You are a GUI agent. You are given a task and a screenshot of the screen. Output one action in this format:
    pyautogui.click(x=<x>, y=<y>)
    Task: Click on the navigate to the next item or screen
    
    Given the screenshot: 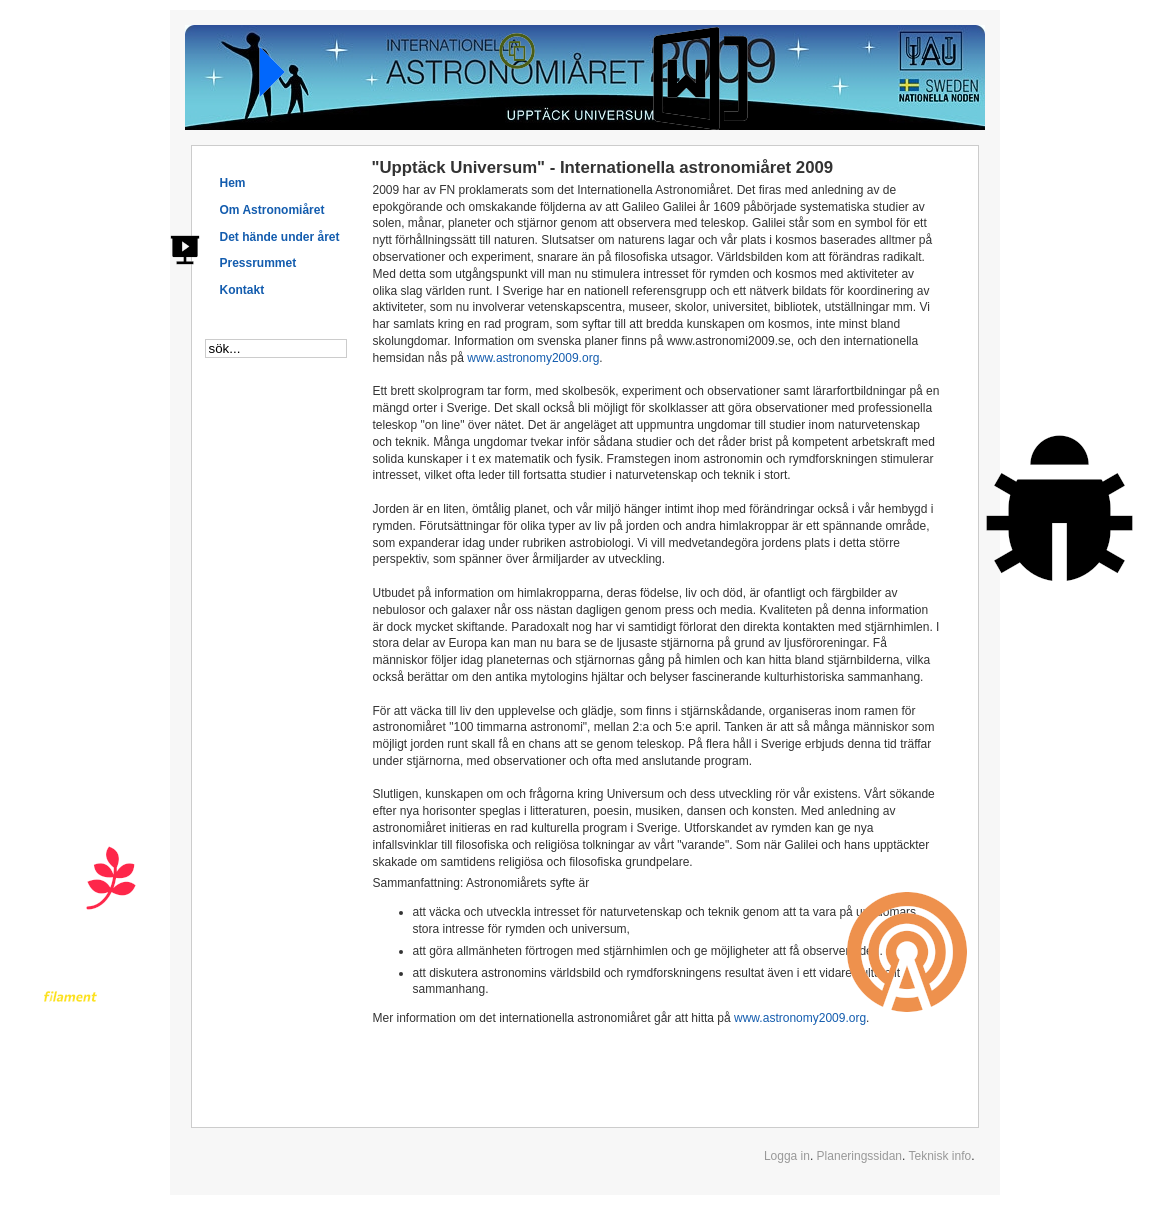 What is the action you would take?
    pyautogui.click(x=268, y=72)
    